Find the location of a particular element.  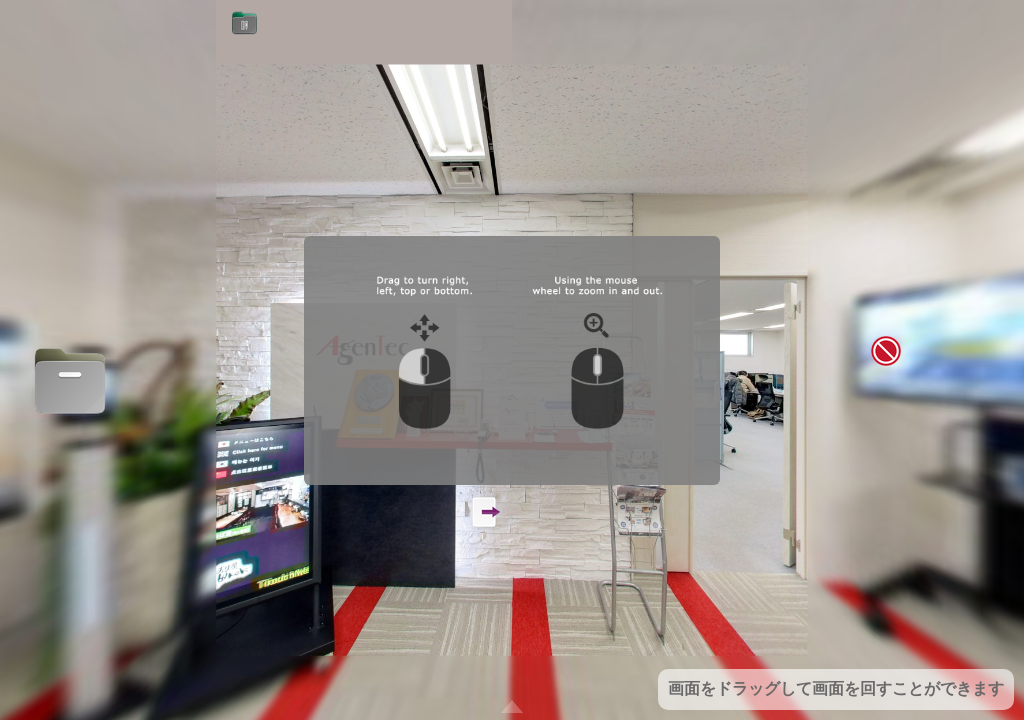

open templates folder is located at coordinates (244, 22).